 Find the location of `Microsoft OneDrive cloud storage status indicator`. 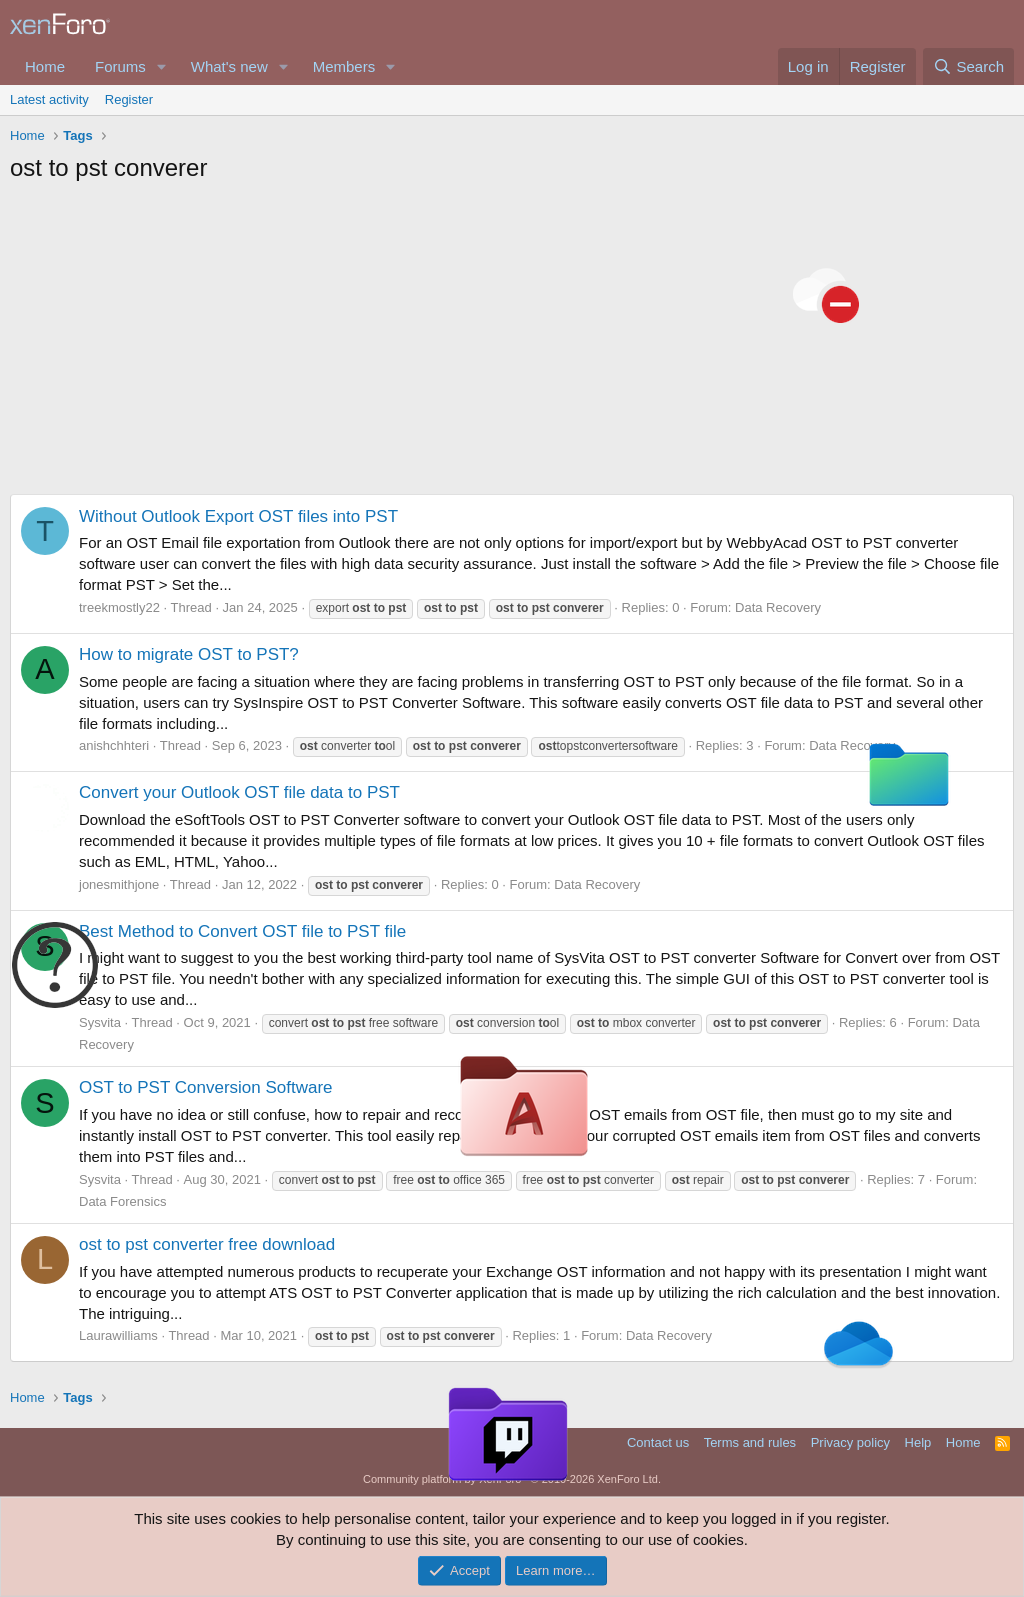

Microsoft OneDrive cloud storage status indicator is located at coordinates (858, 1343).